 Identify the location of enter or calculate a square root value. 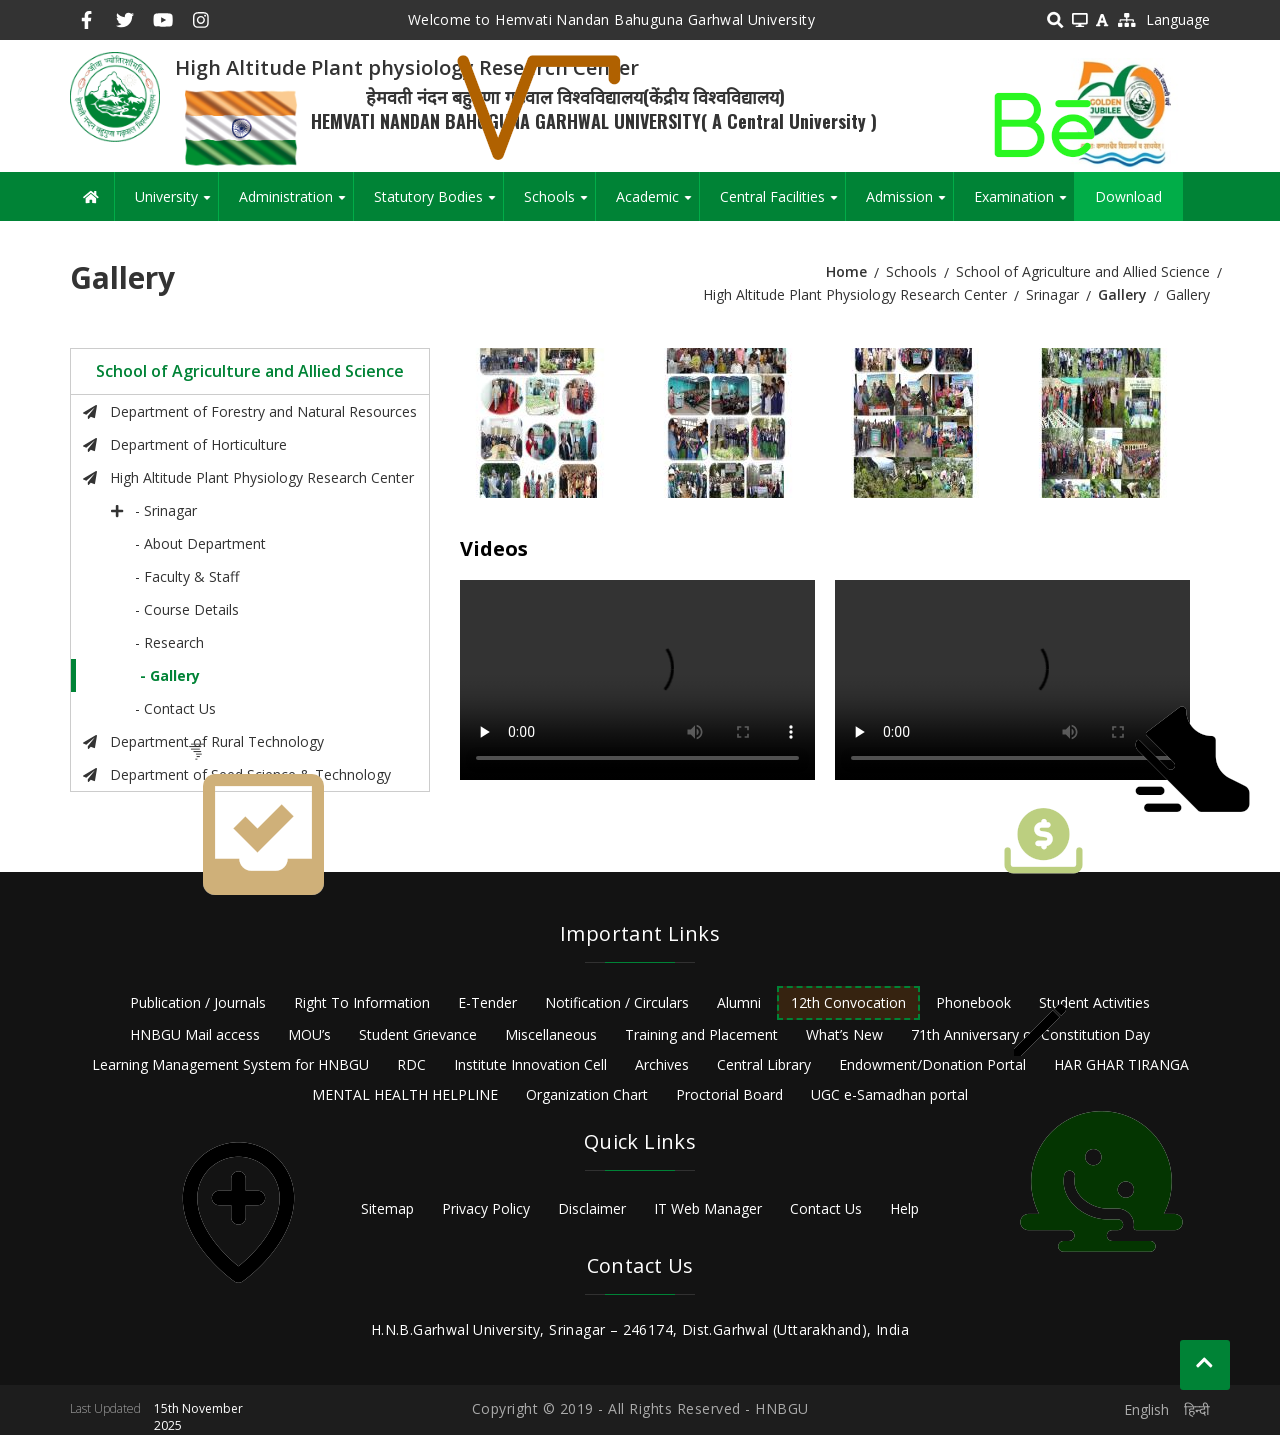
(533, 96).